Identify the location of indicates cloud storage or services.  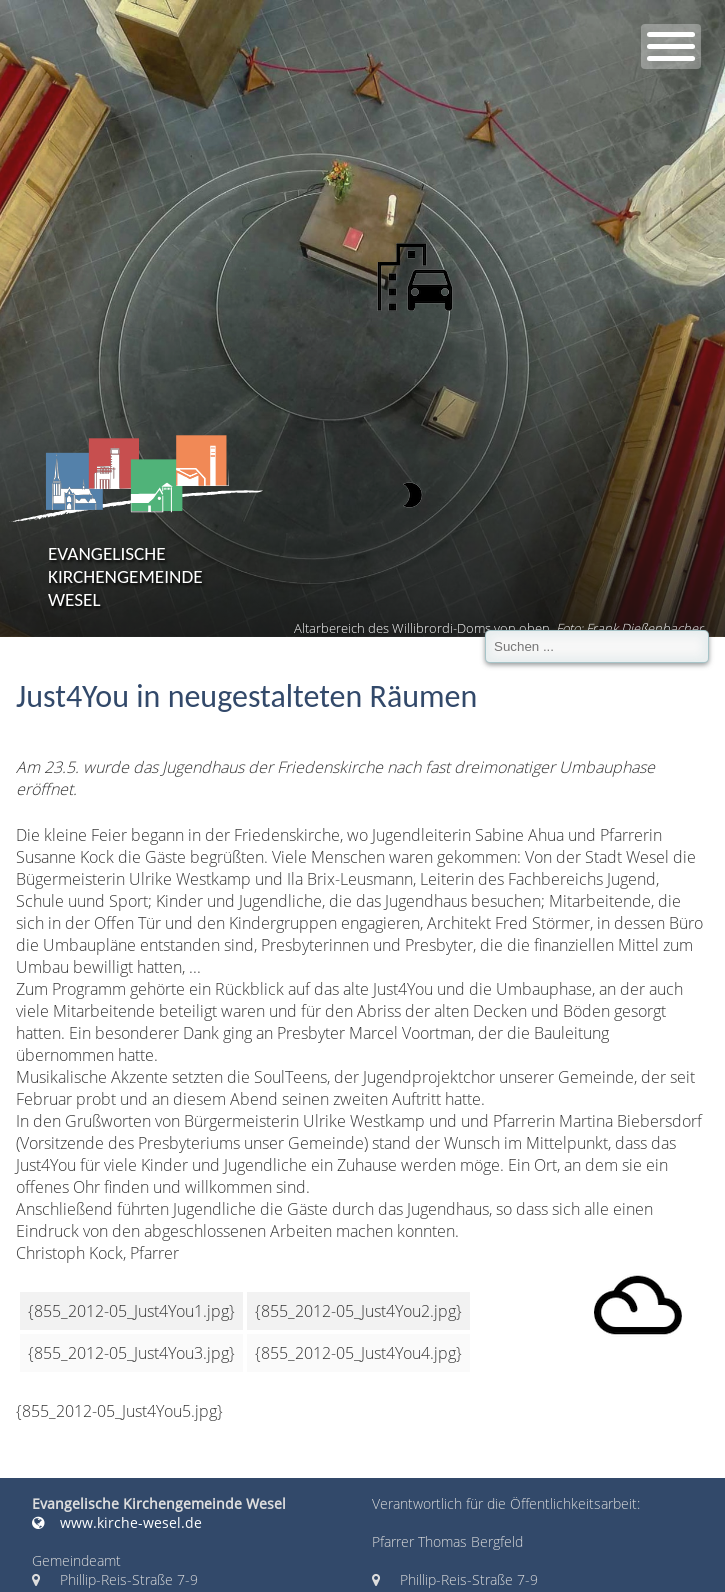
(638, 1305).